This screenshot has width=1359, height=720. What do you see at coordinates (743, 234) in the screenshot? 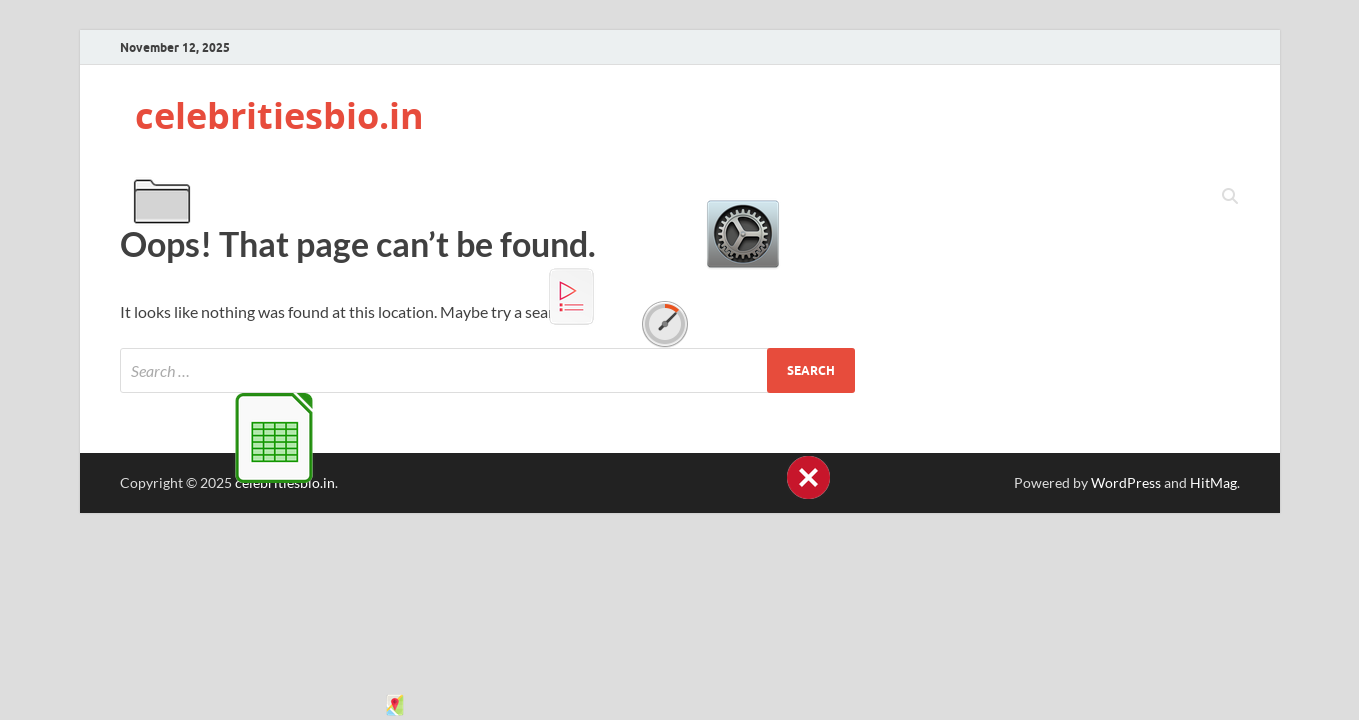
I see `access advertising and privacy settings` at bounding box center [743, 234].